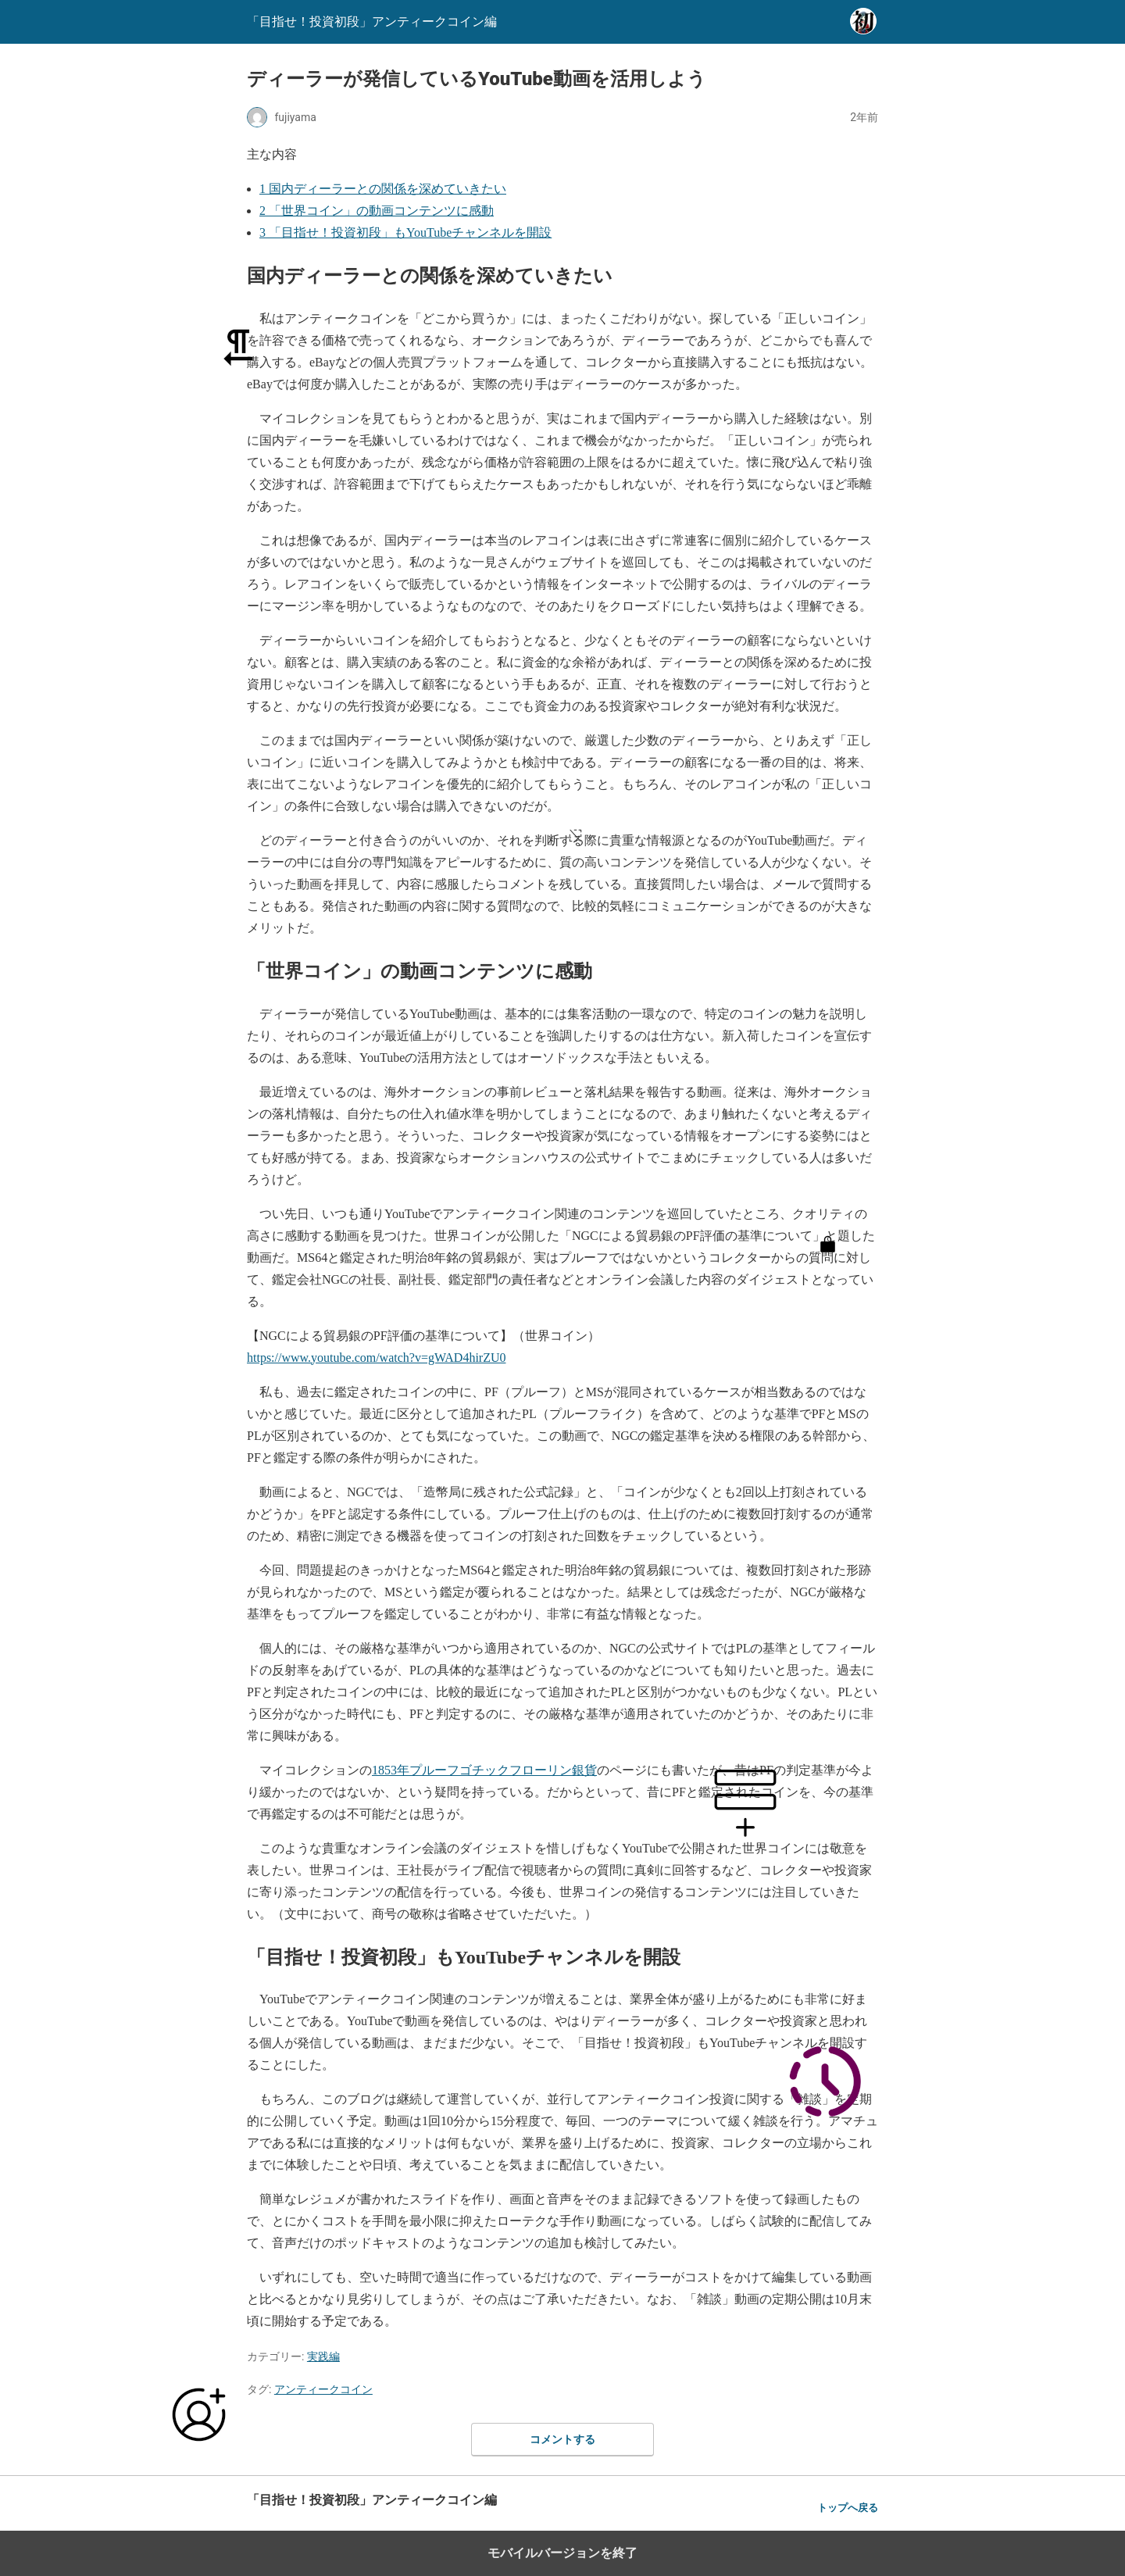  I want to click on disable selection mode, so click(575, 835).